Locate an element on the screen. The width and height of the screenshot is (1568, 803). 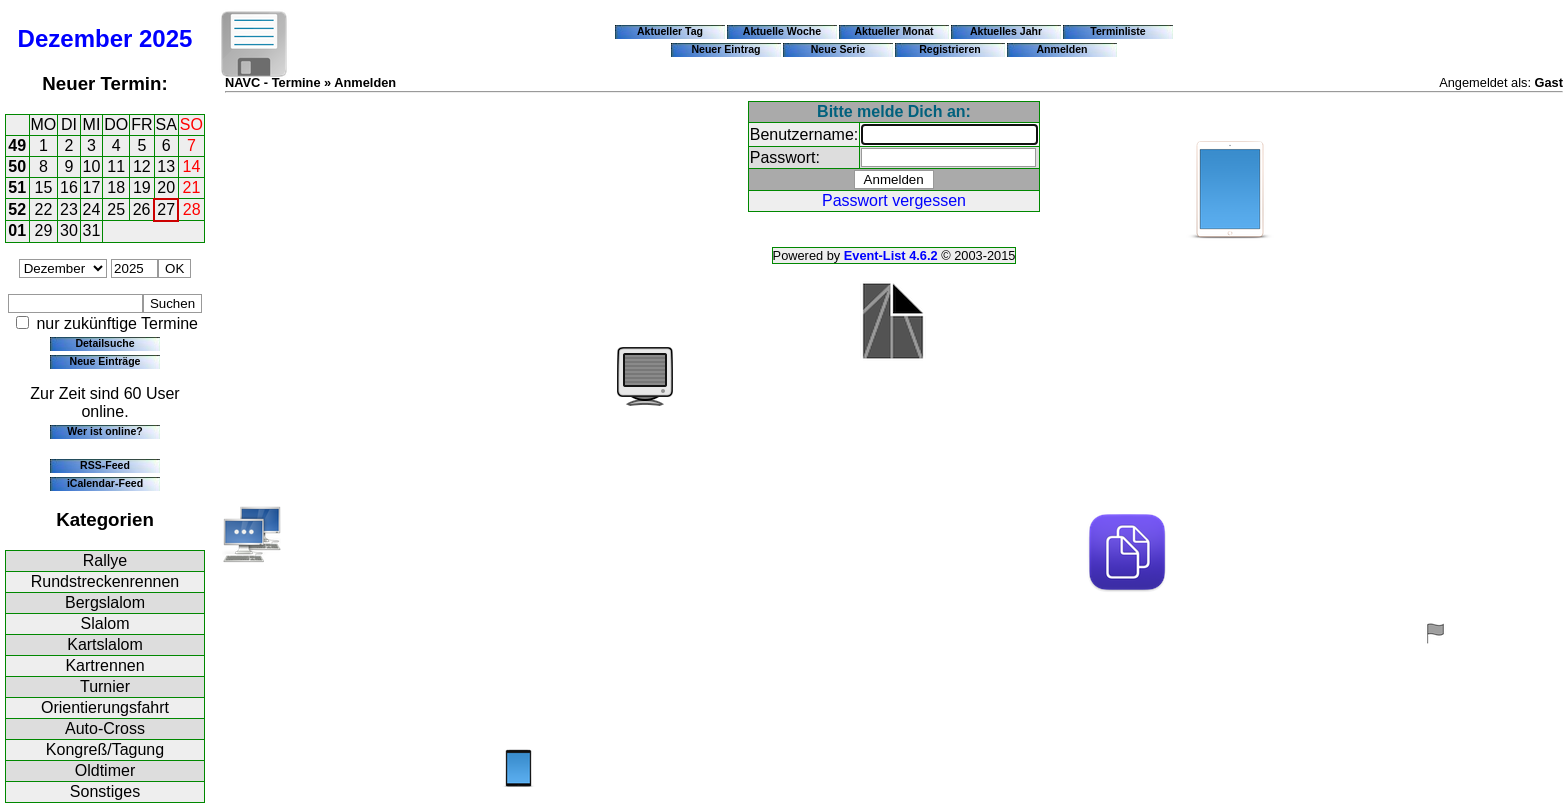
view draft emails in mail sidebar is located at coordinates (893, 321).